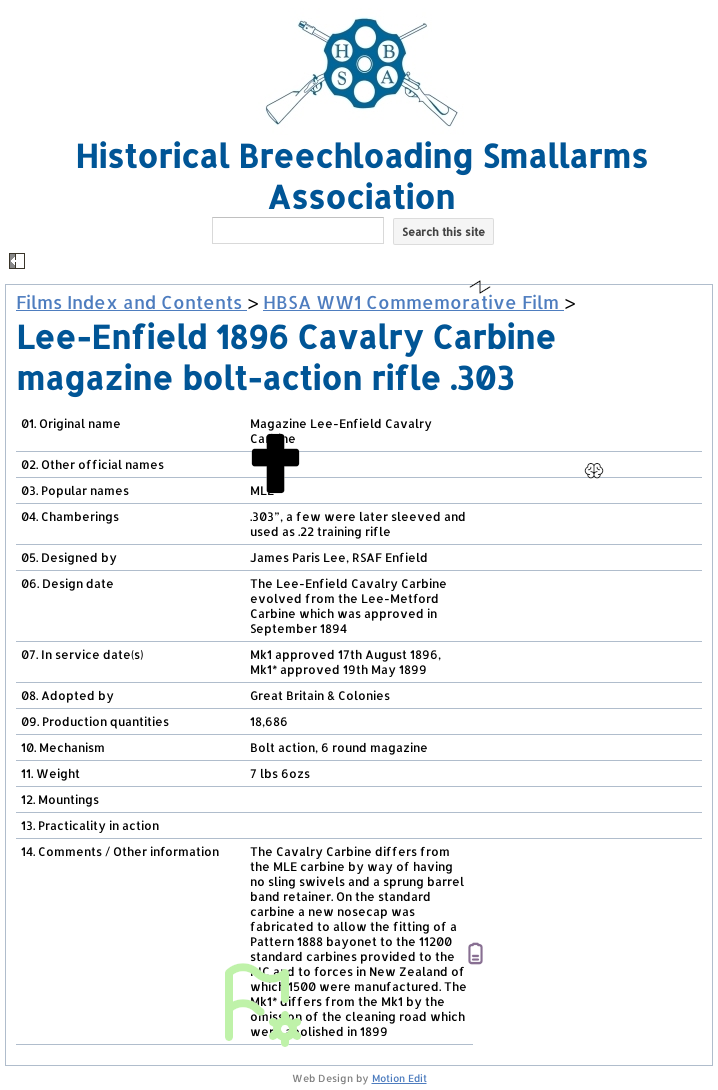  Describe the element at coordinates (480, 287) in the screenshot. I see `select sawtooth waveform in audio synthesizer` at that location.